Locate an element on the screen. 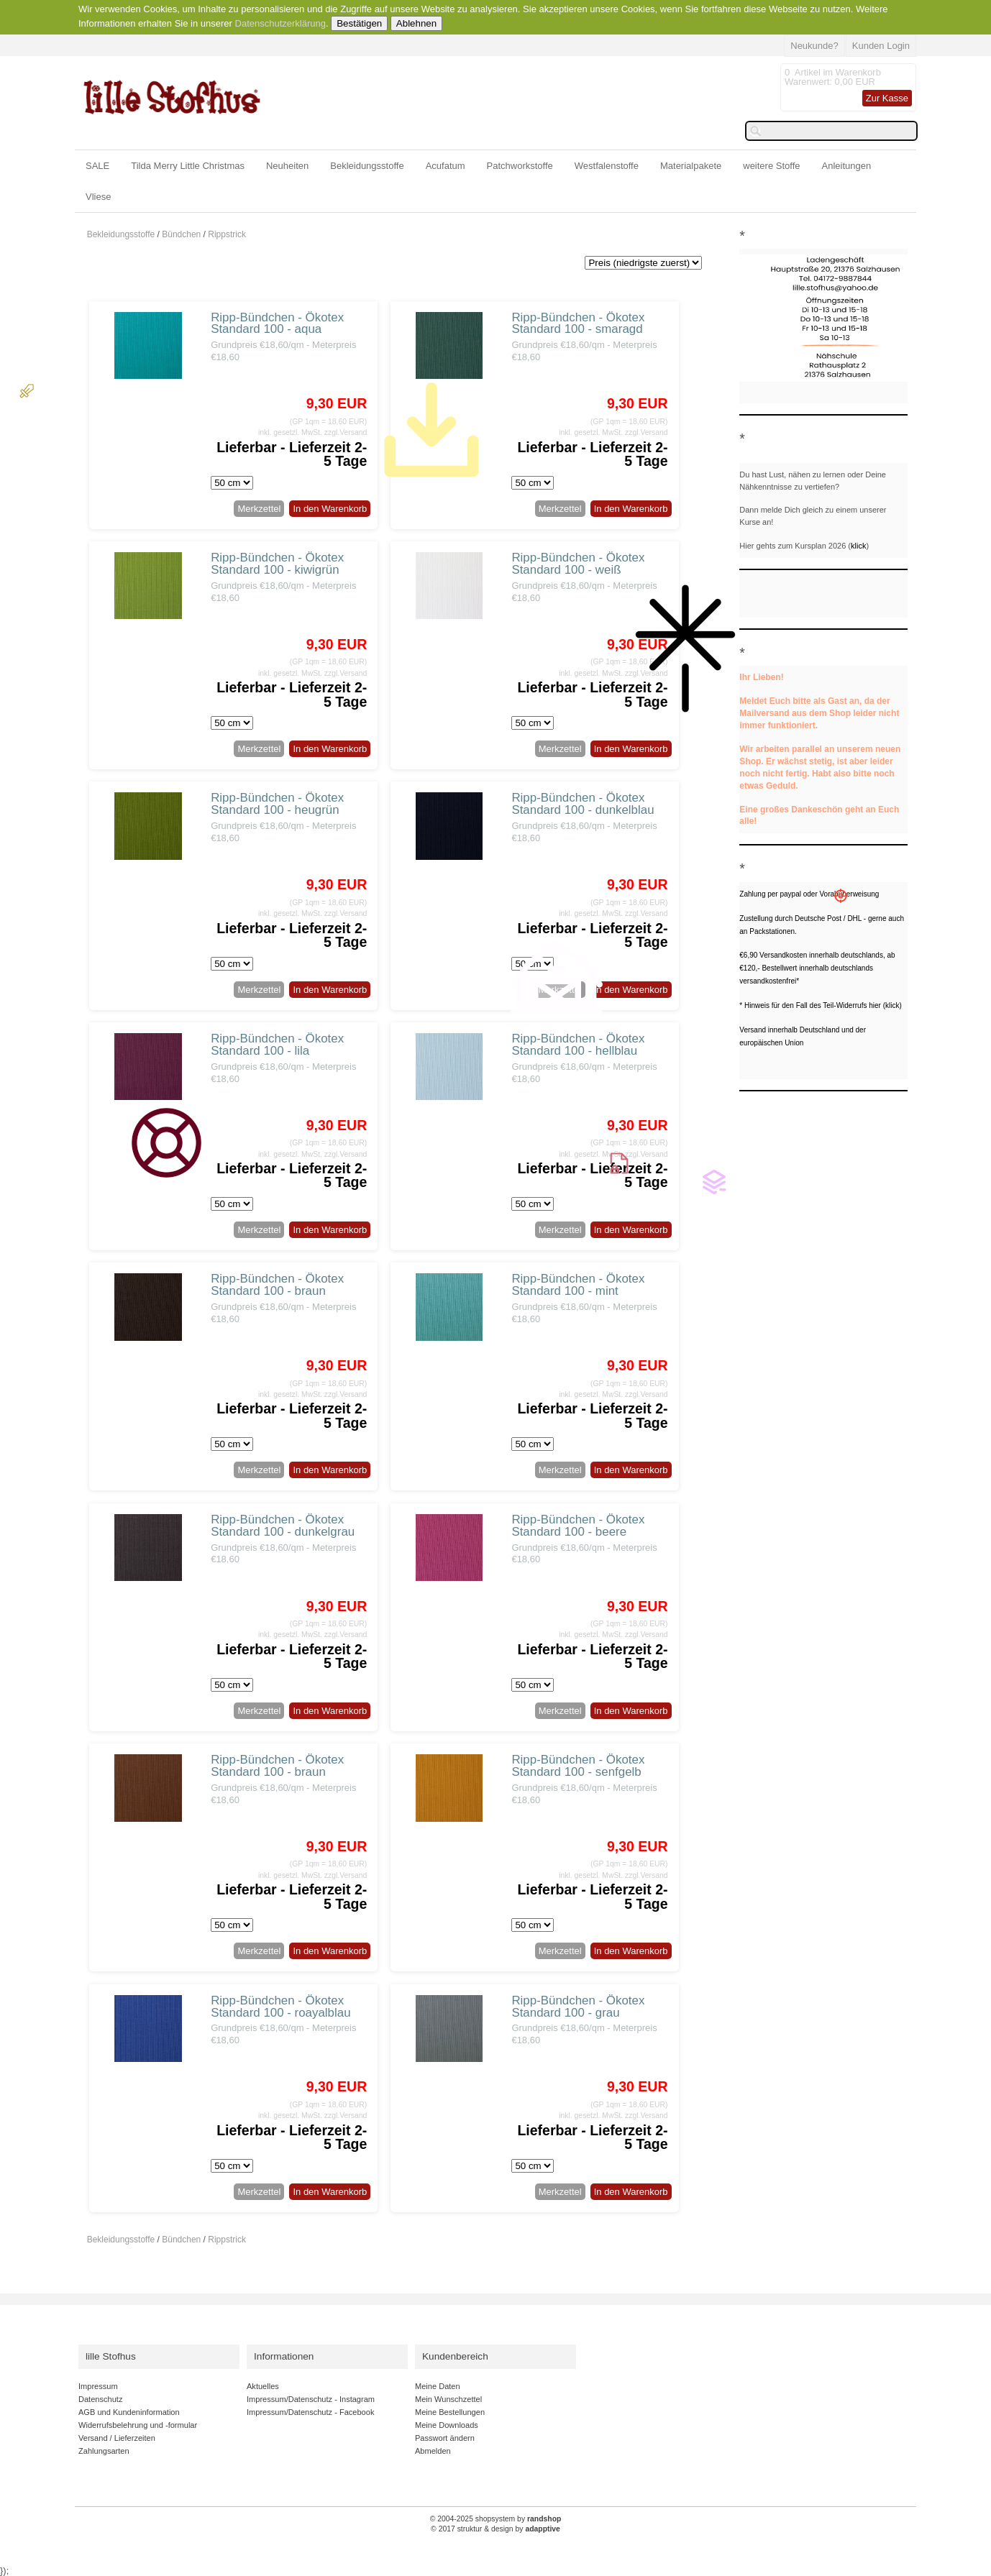 This screenshot has height=2576, width=991. a locked or encrypted file is located at coordinates (619, 1163).